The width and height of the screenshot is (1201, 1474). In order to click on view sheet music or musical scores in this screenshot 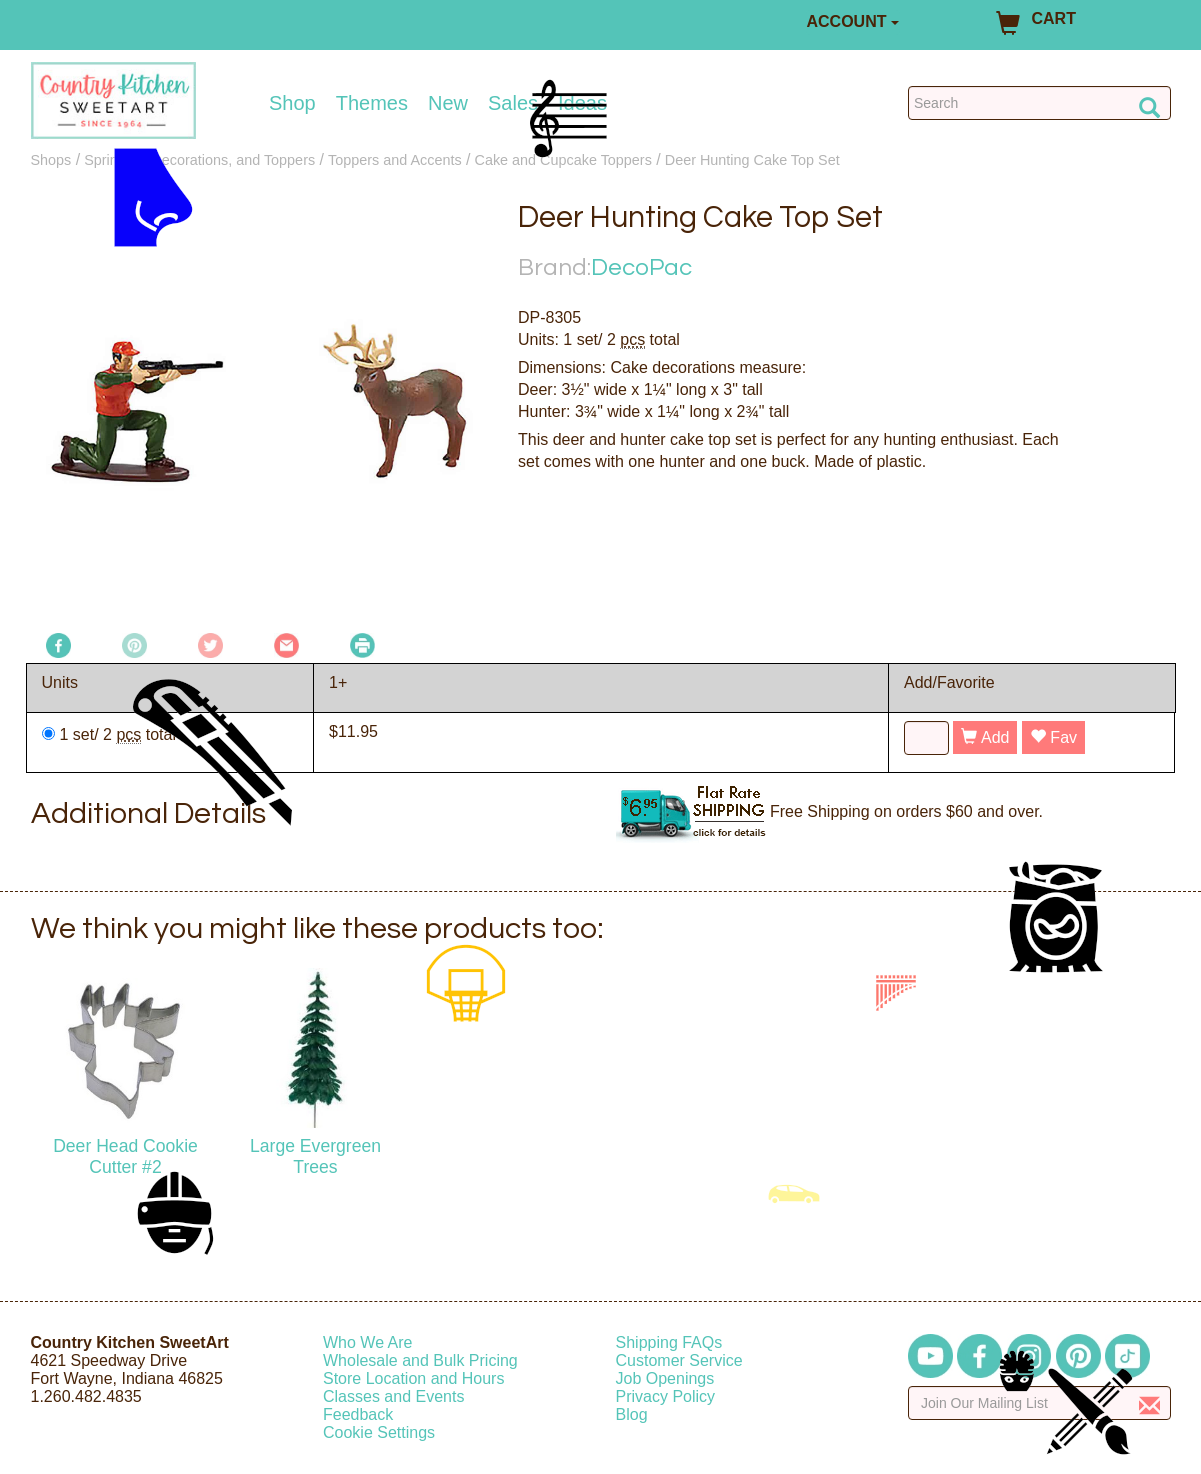, I will do `click(569, 118)`.